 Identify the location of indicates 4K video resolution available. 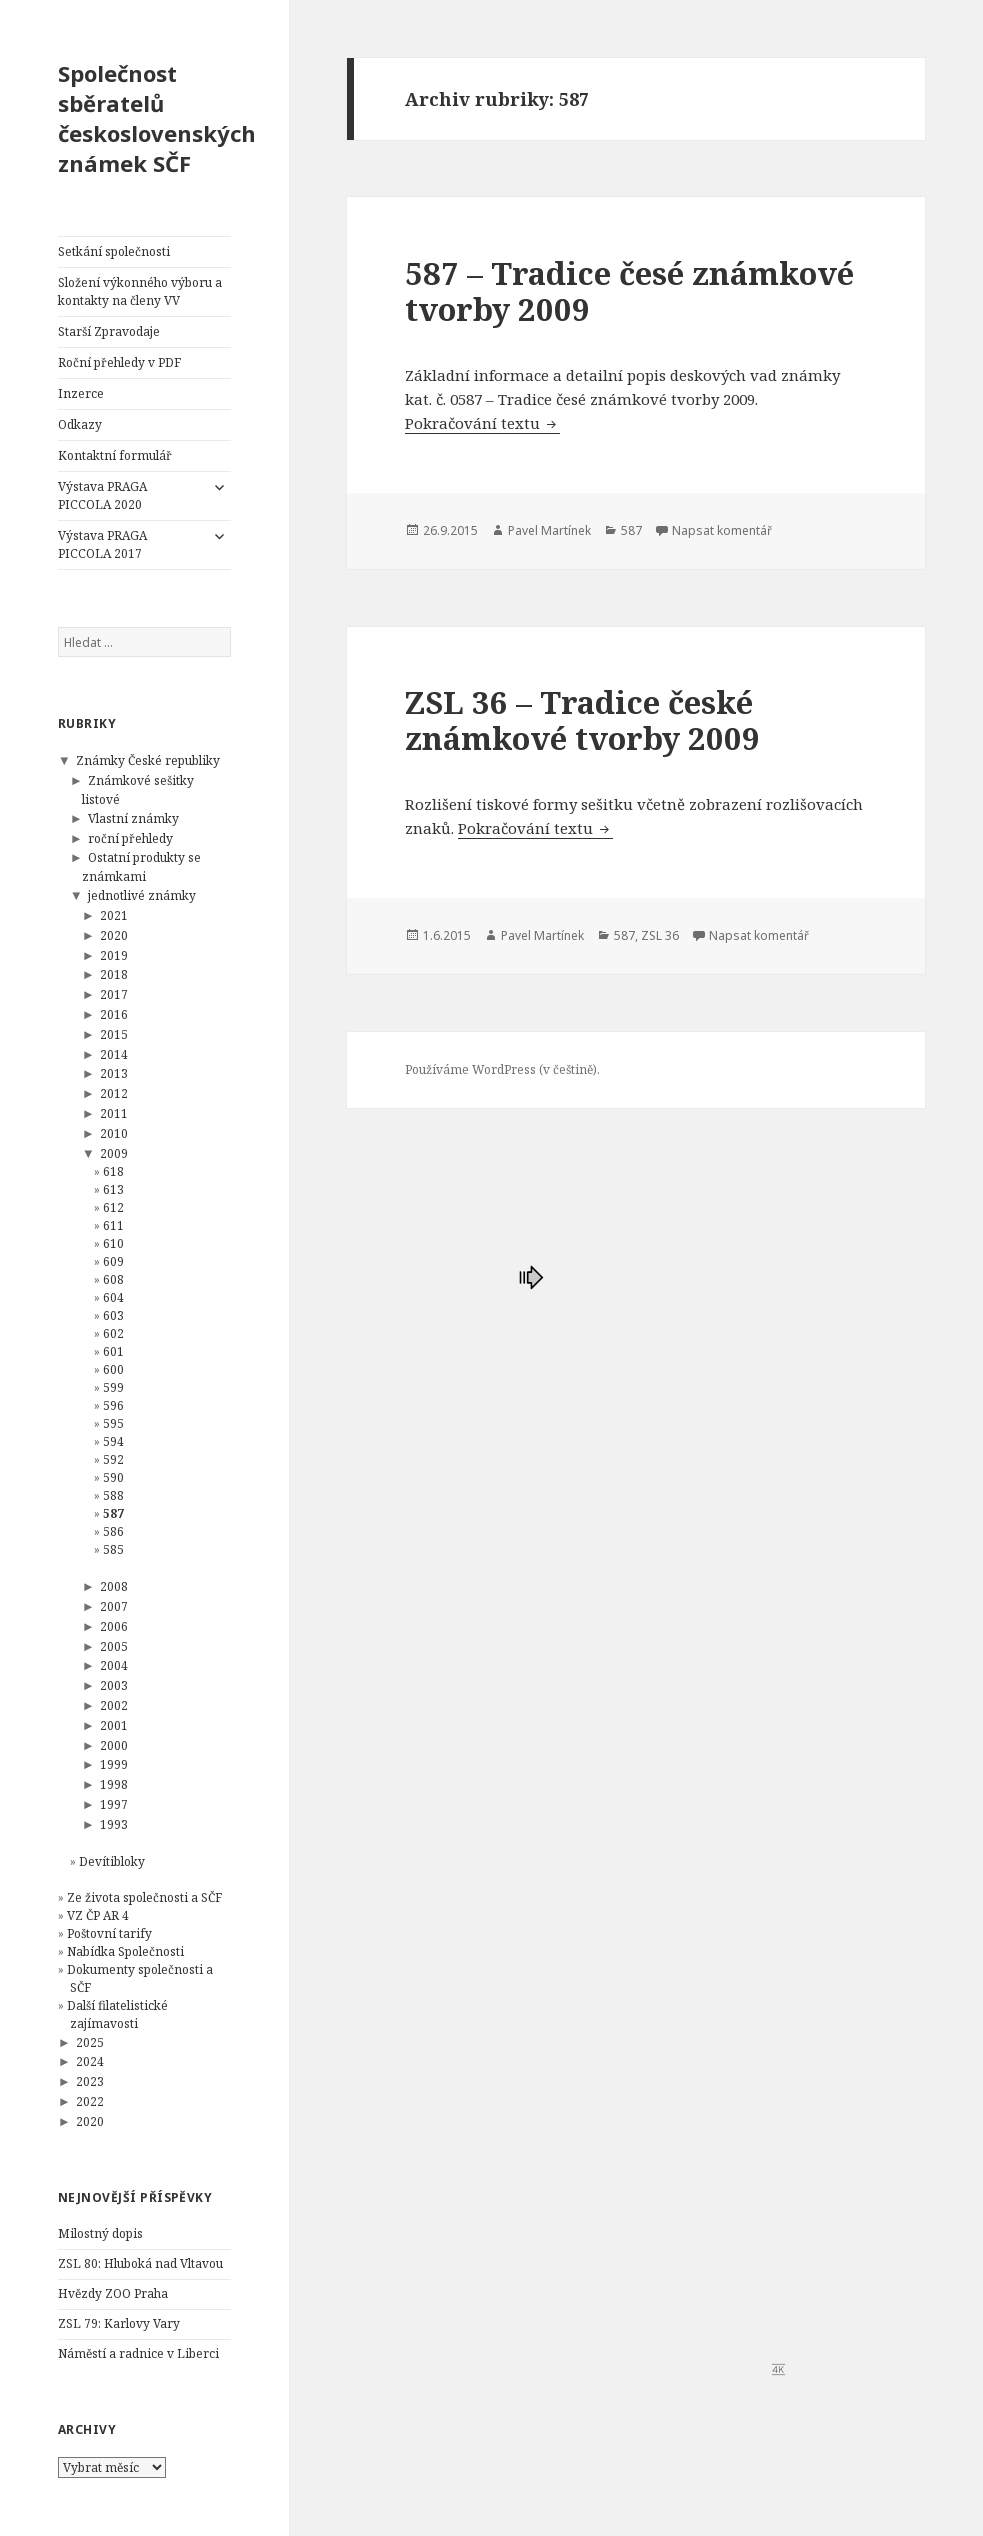
(778, 2369).